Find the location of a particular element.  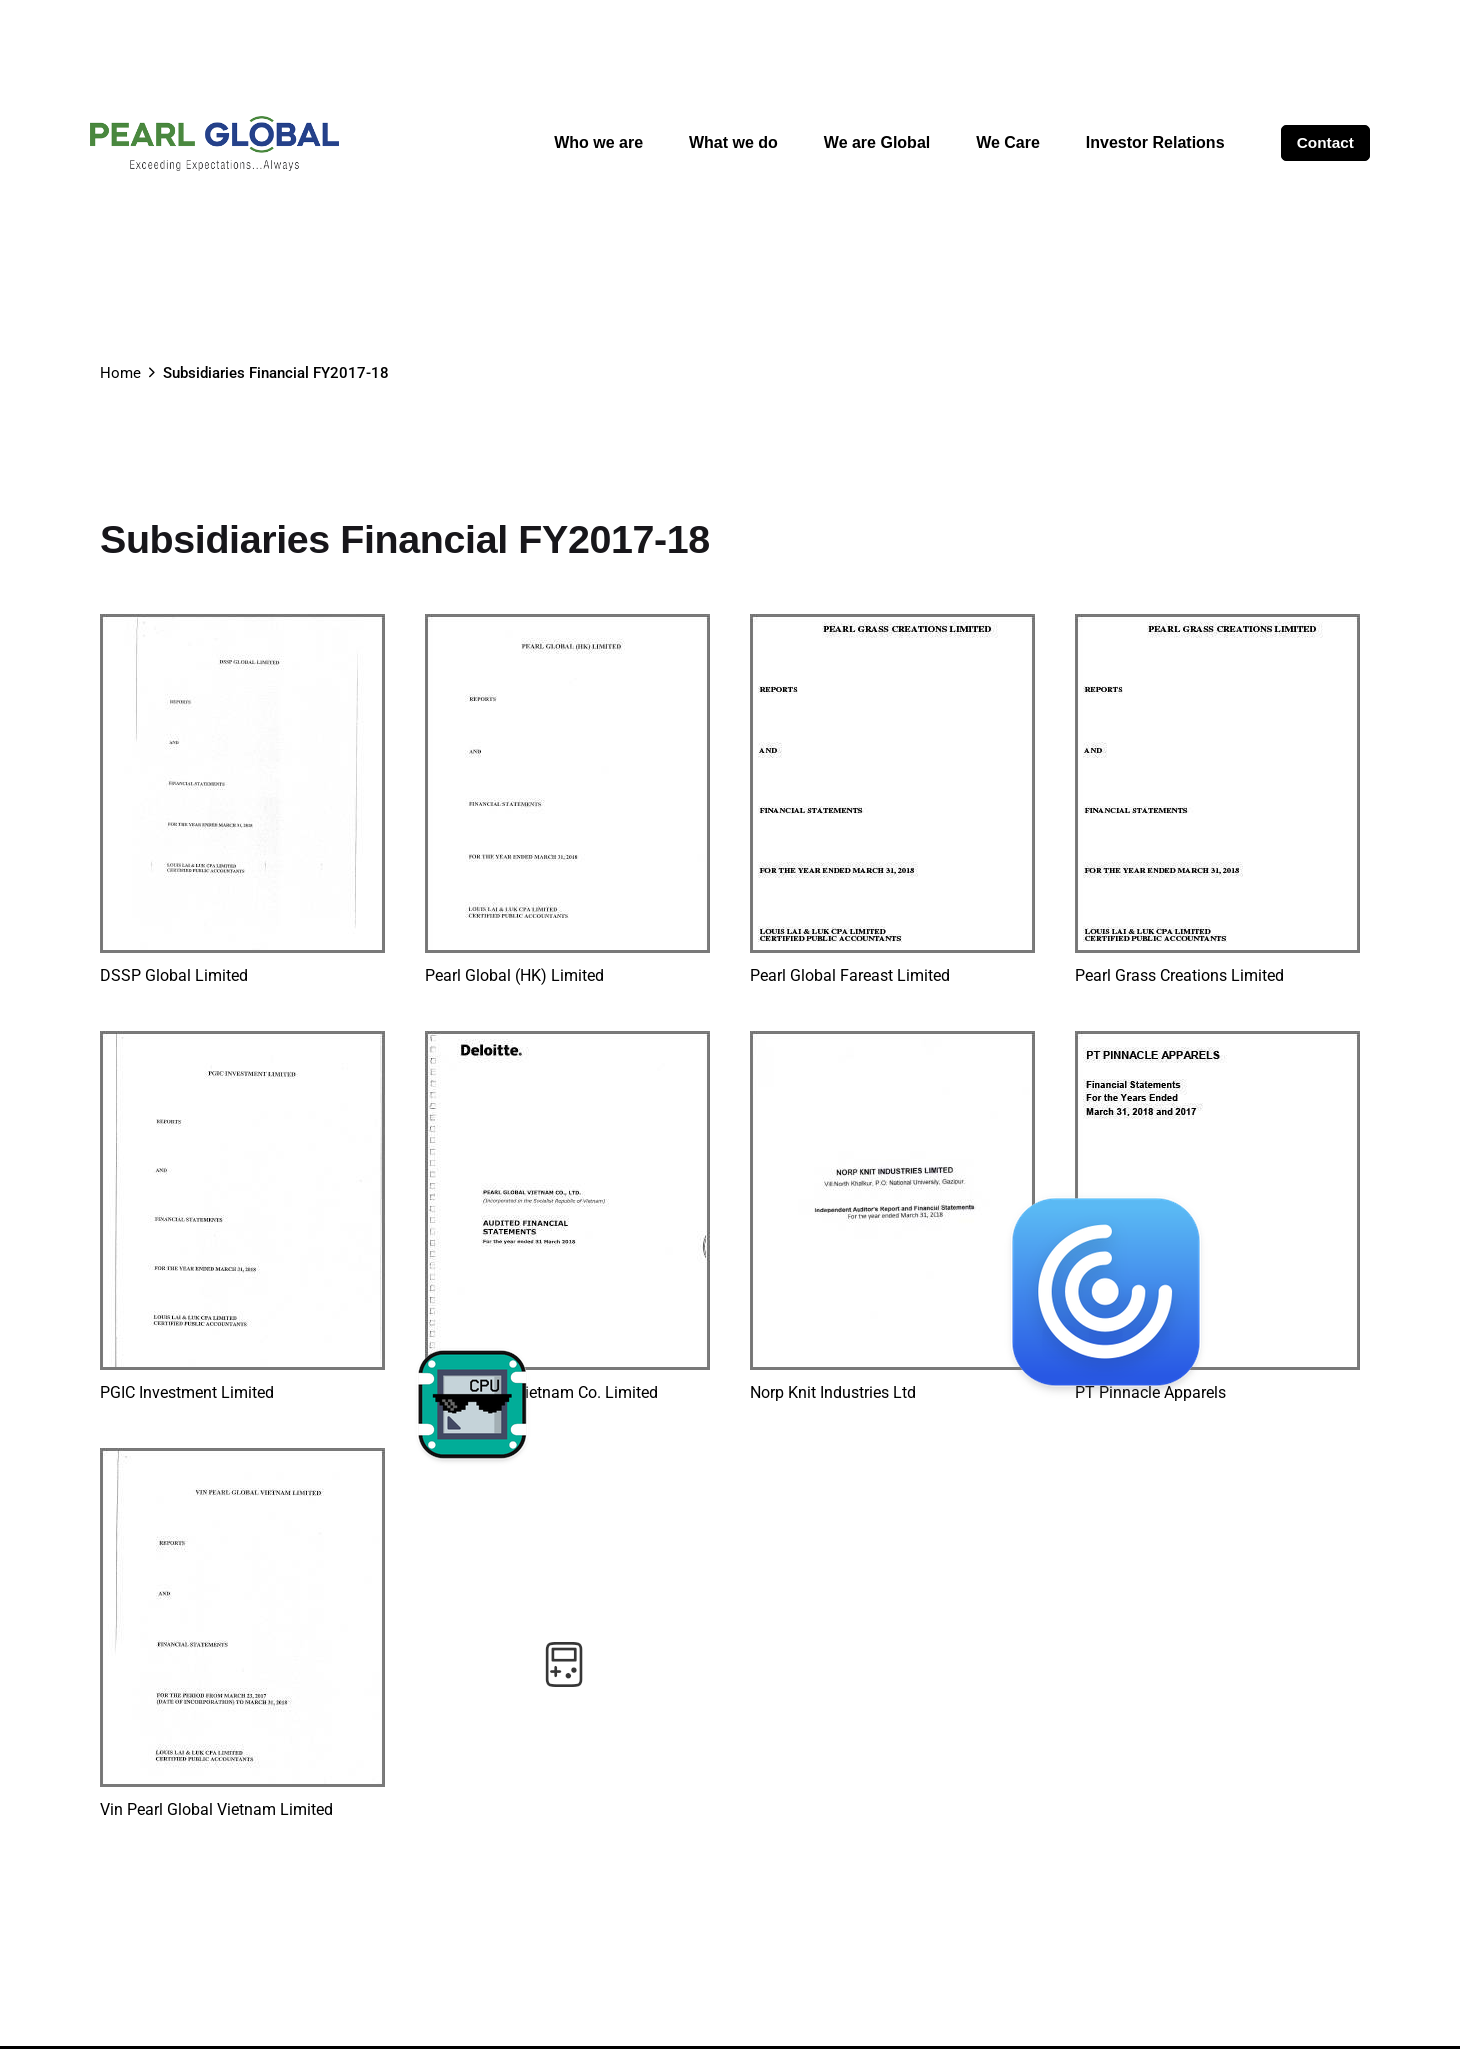

open the games app is located at coordinates (565, 1664).